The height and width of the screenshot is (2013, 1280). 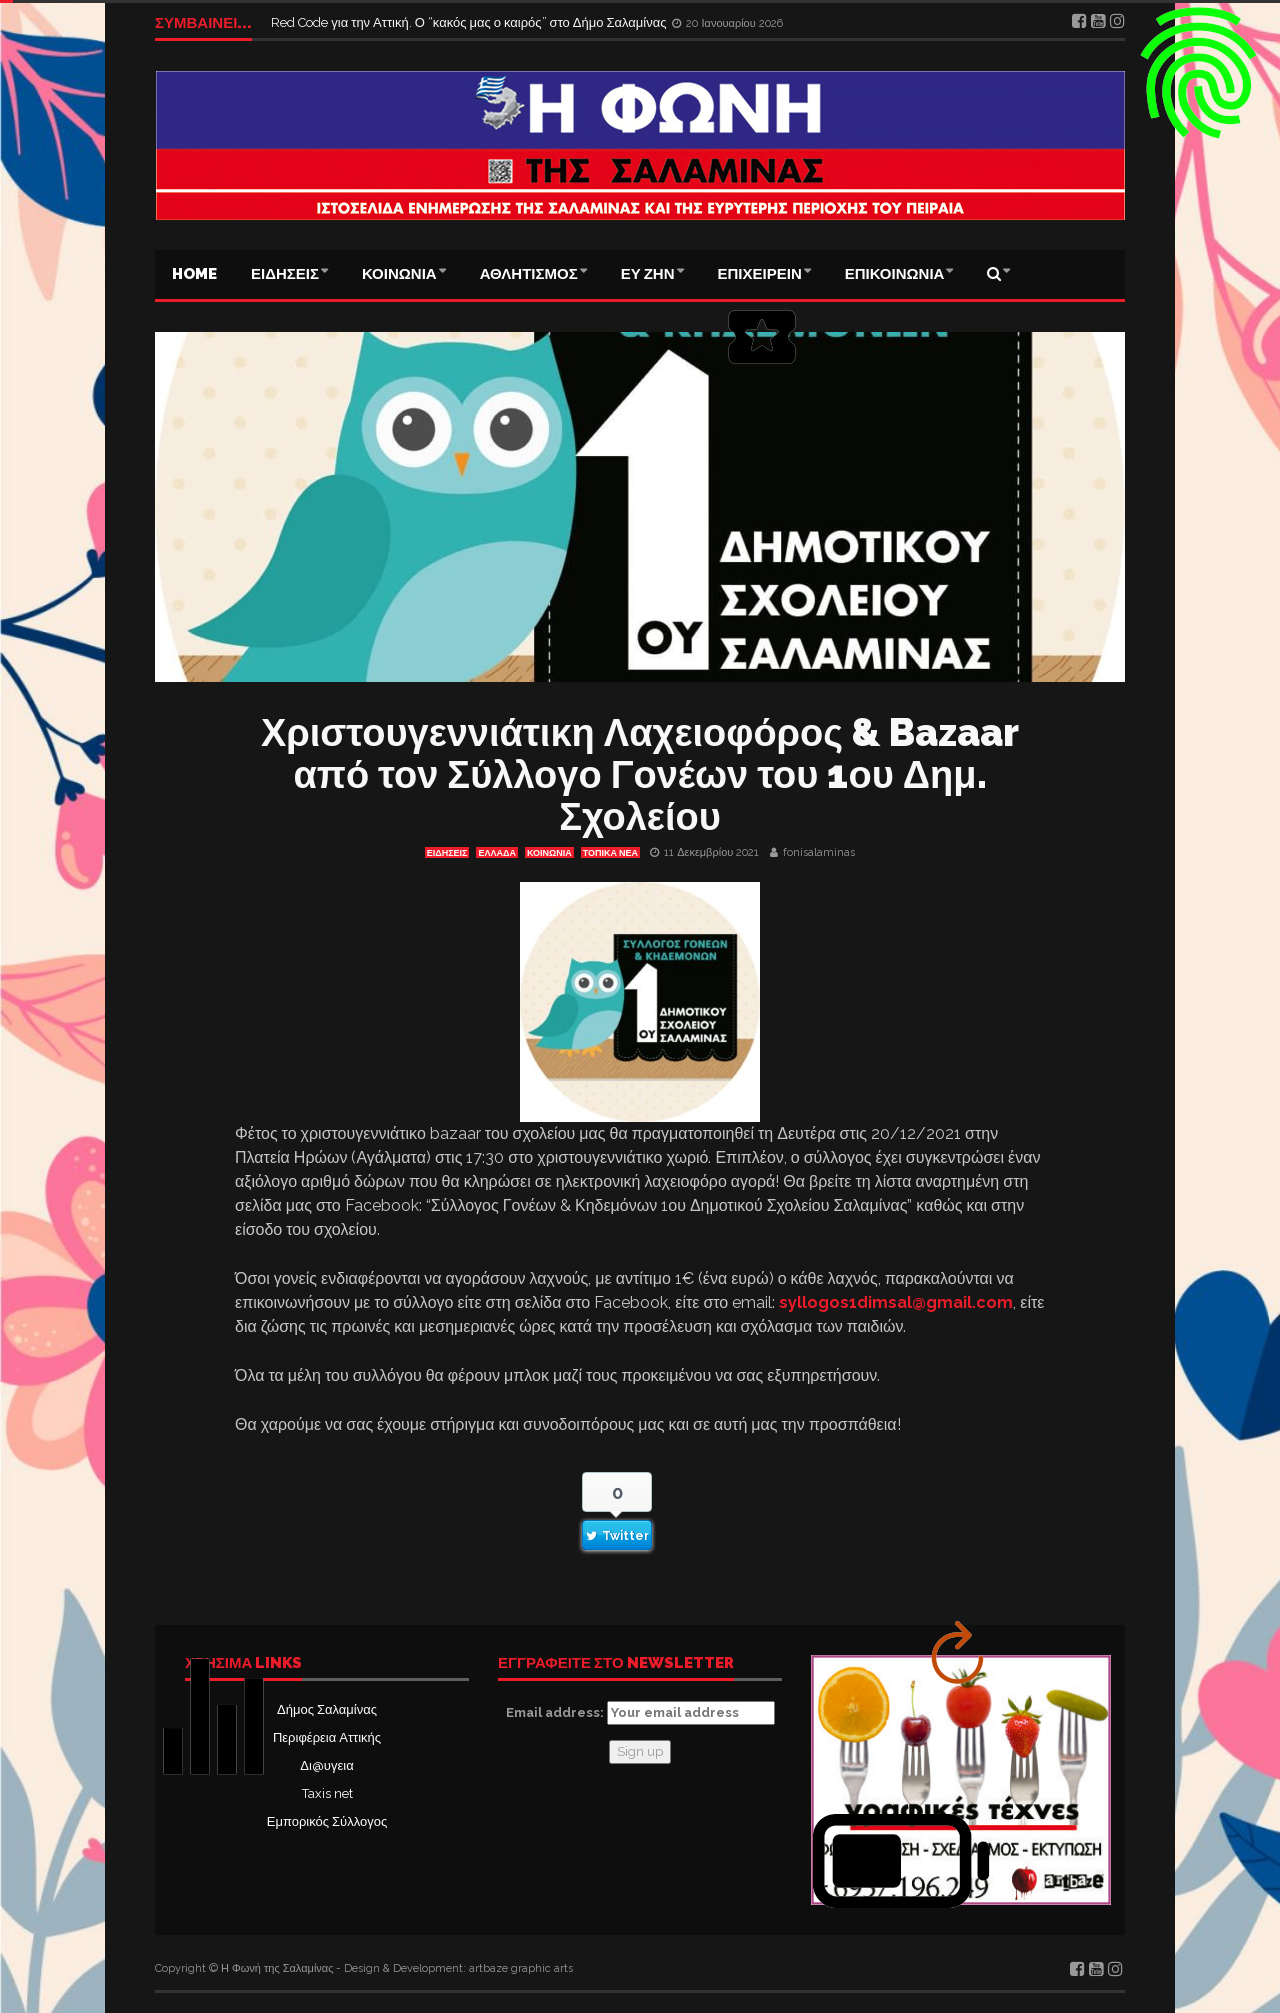 I want to click on authenticate with fingerprint, so click(x=1198, y=72).